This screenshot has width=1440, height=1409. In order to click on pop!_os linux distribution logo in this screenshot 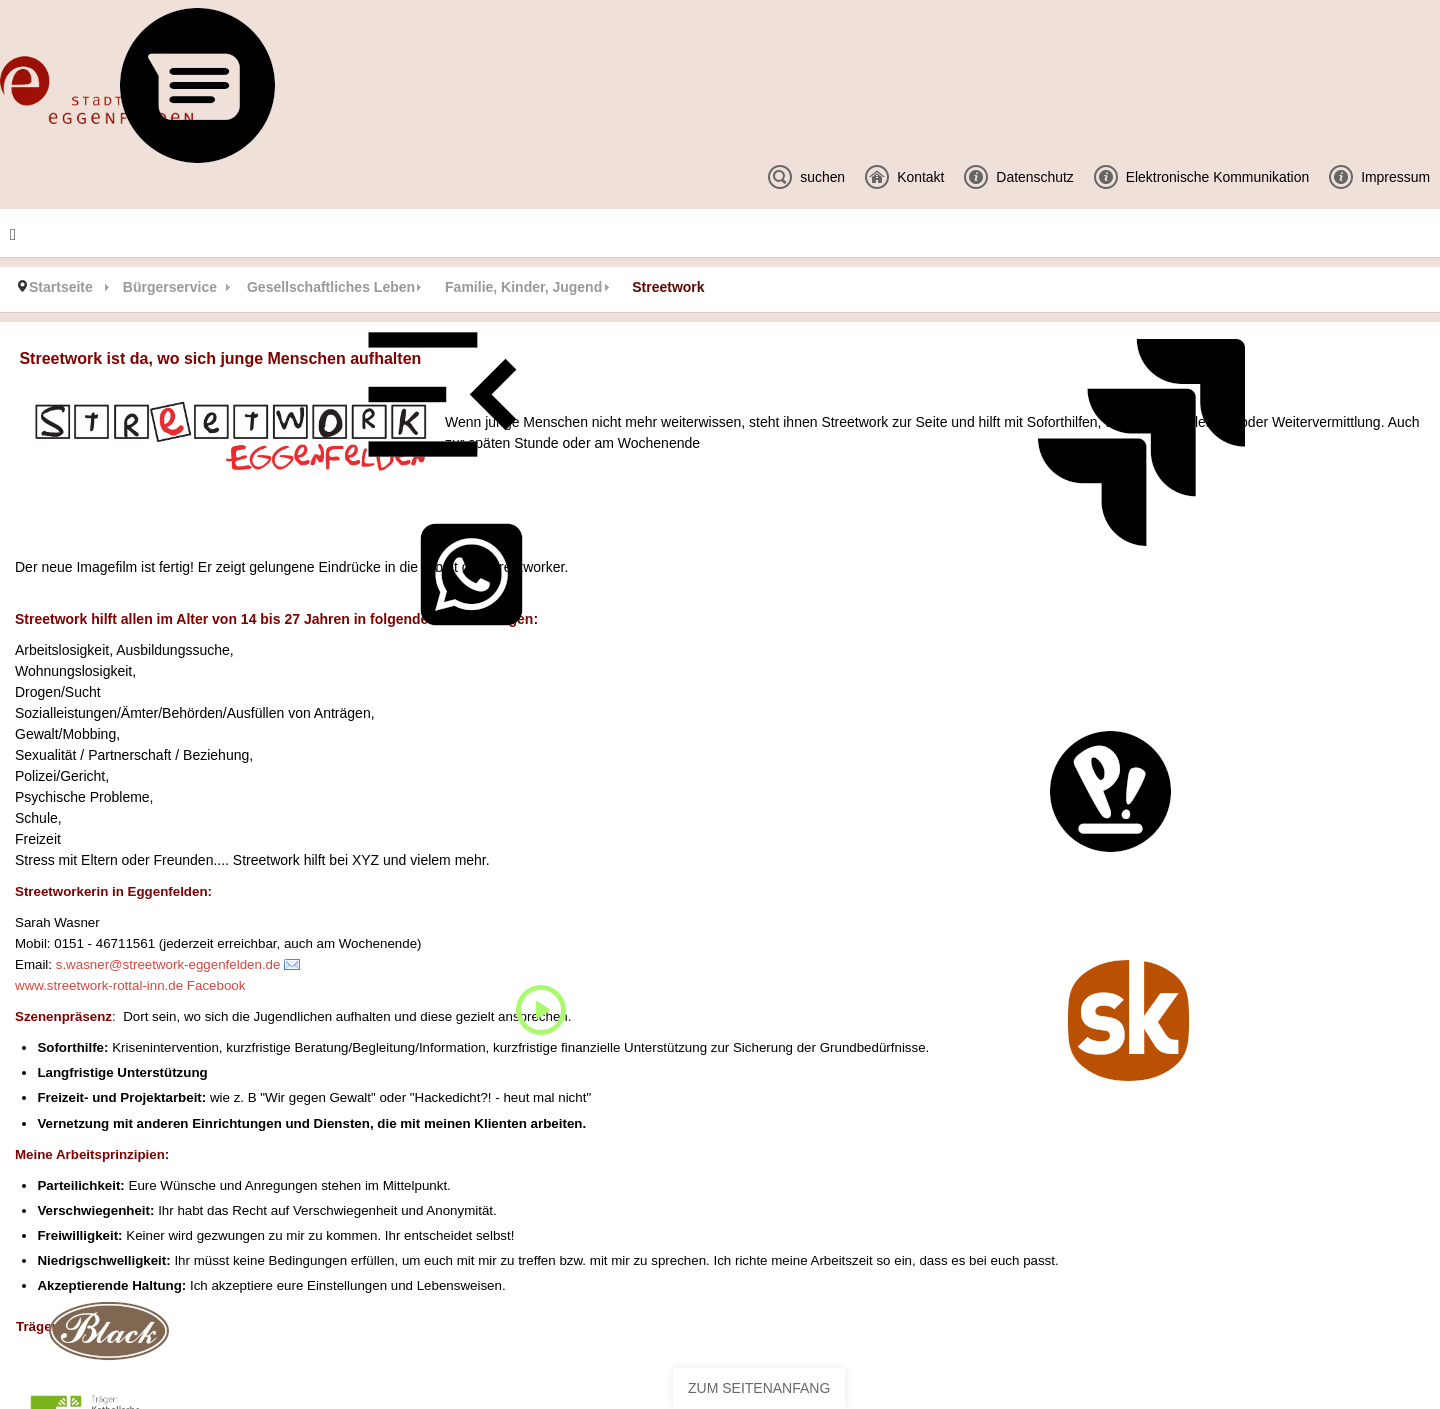, I will do `click(1110, 791)`.